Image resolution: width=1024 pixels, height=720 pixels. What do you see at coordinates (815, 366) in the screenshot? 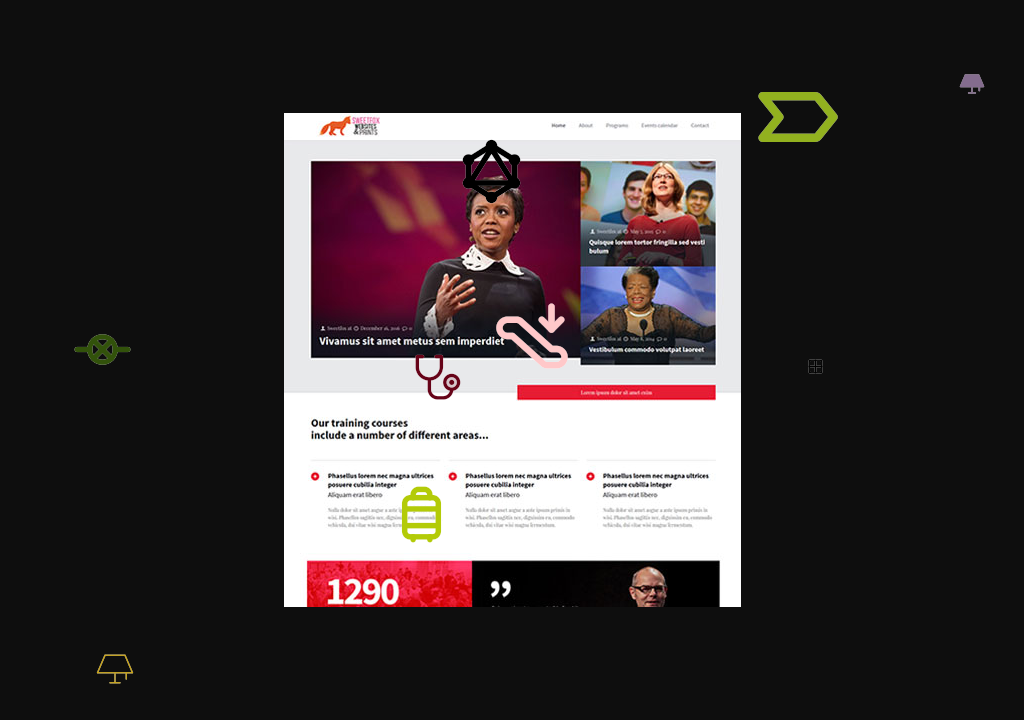
I see `apply borders to all cells in a table or grid` at bounding box center [815, 366].